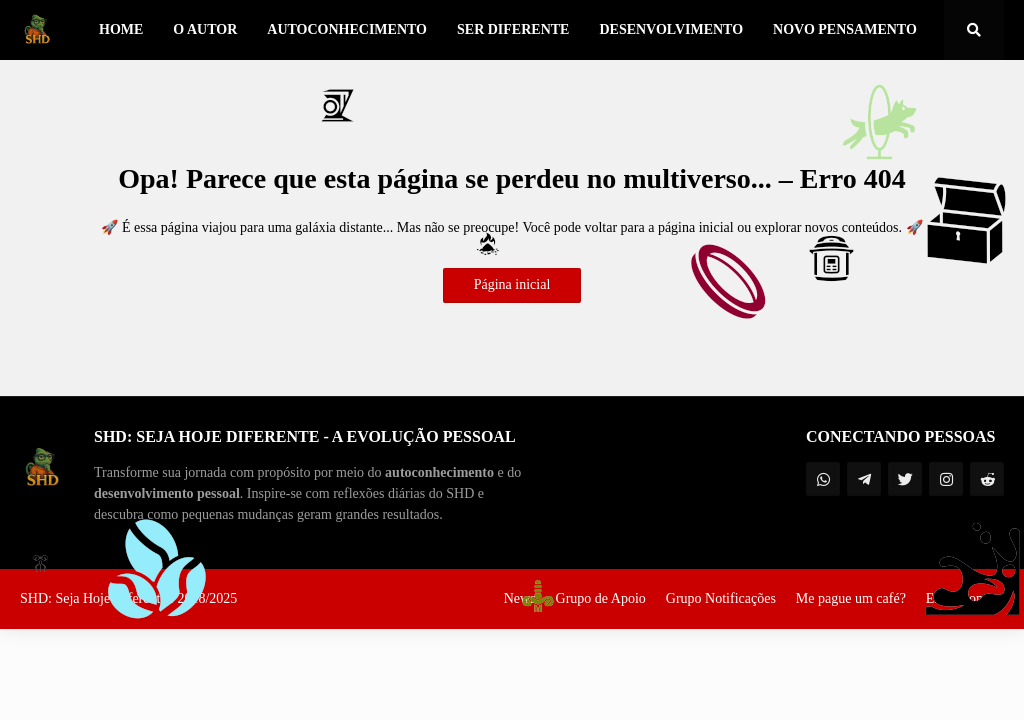 Image resolution: width=1024 pixels, height=720 pixels. Describe the element at coordinates (40, 563) in the screenshot. I see `deploy nano-bot units` at that location.